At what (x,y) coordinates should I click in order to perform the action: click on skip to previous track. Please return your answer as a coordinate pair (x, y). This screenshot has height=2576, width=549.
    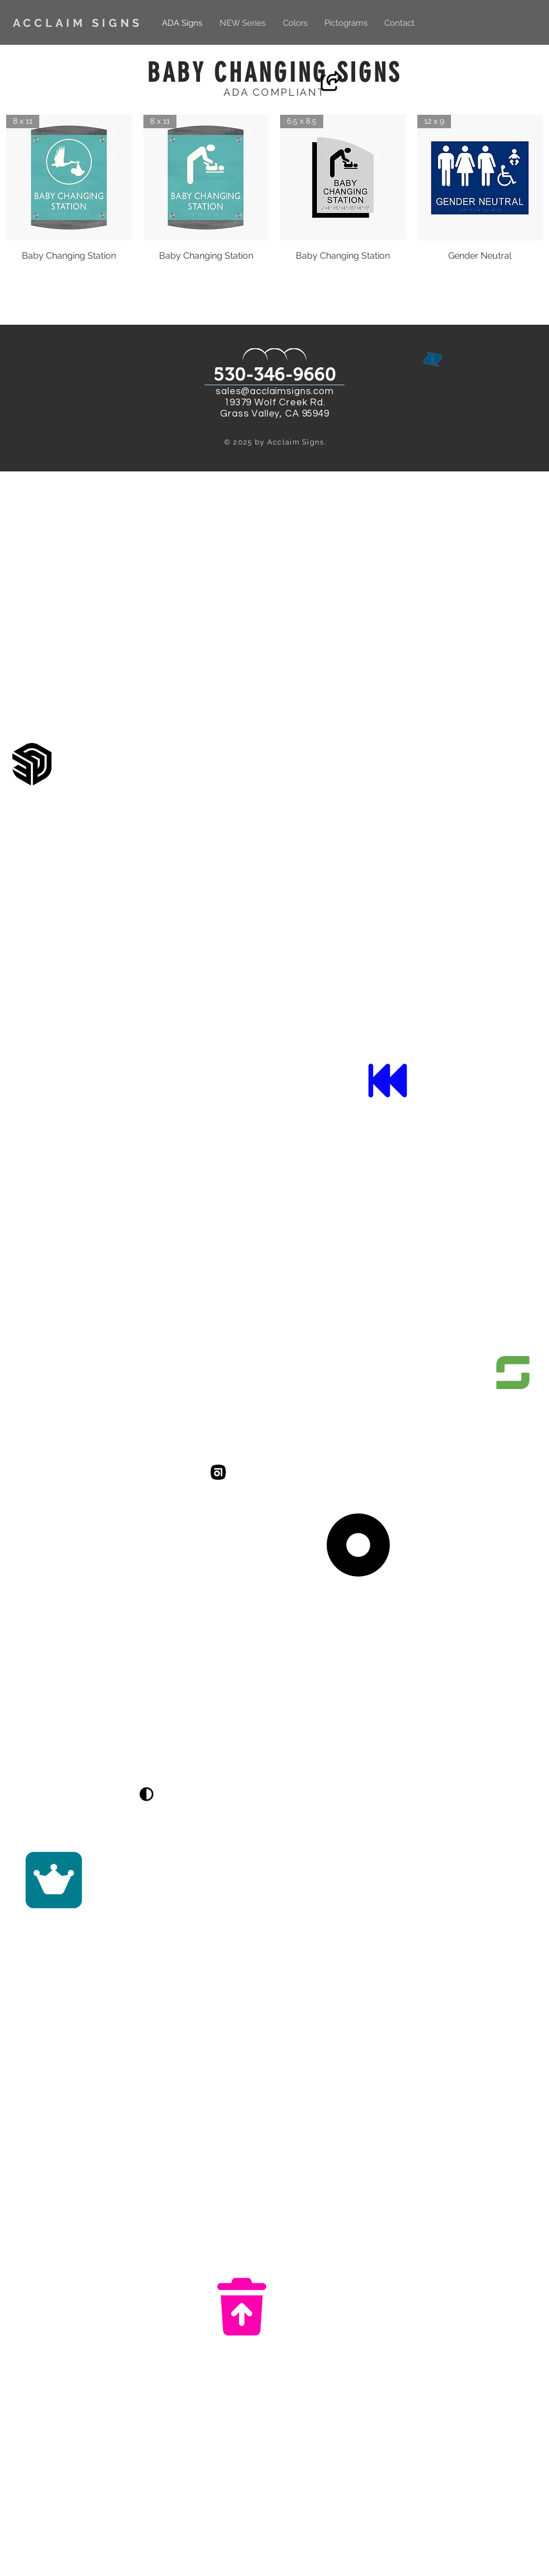
    Looking at the image, I should click on (388, 1081).